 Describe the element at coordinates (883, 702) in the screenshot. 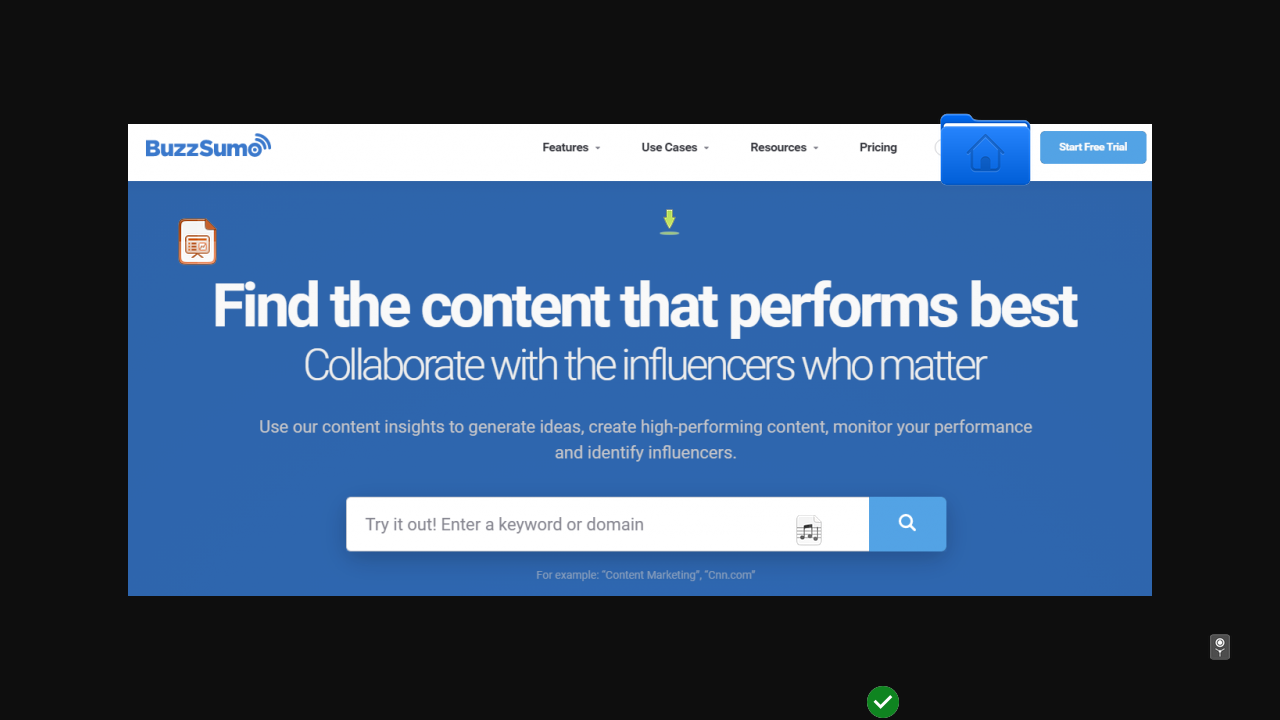

I see `confirm or accept an action` at that location.